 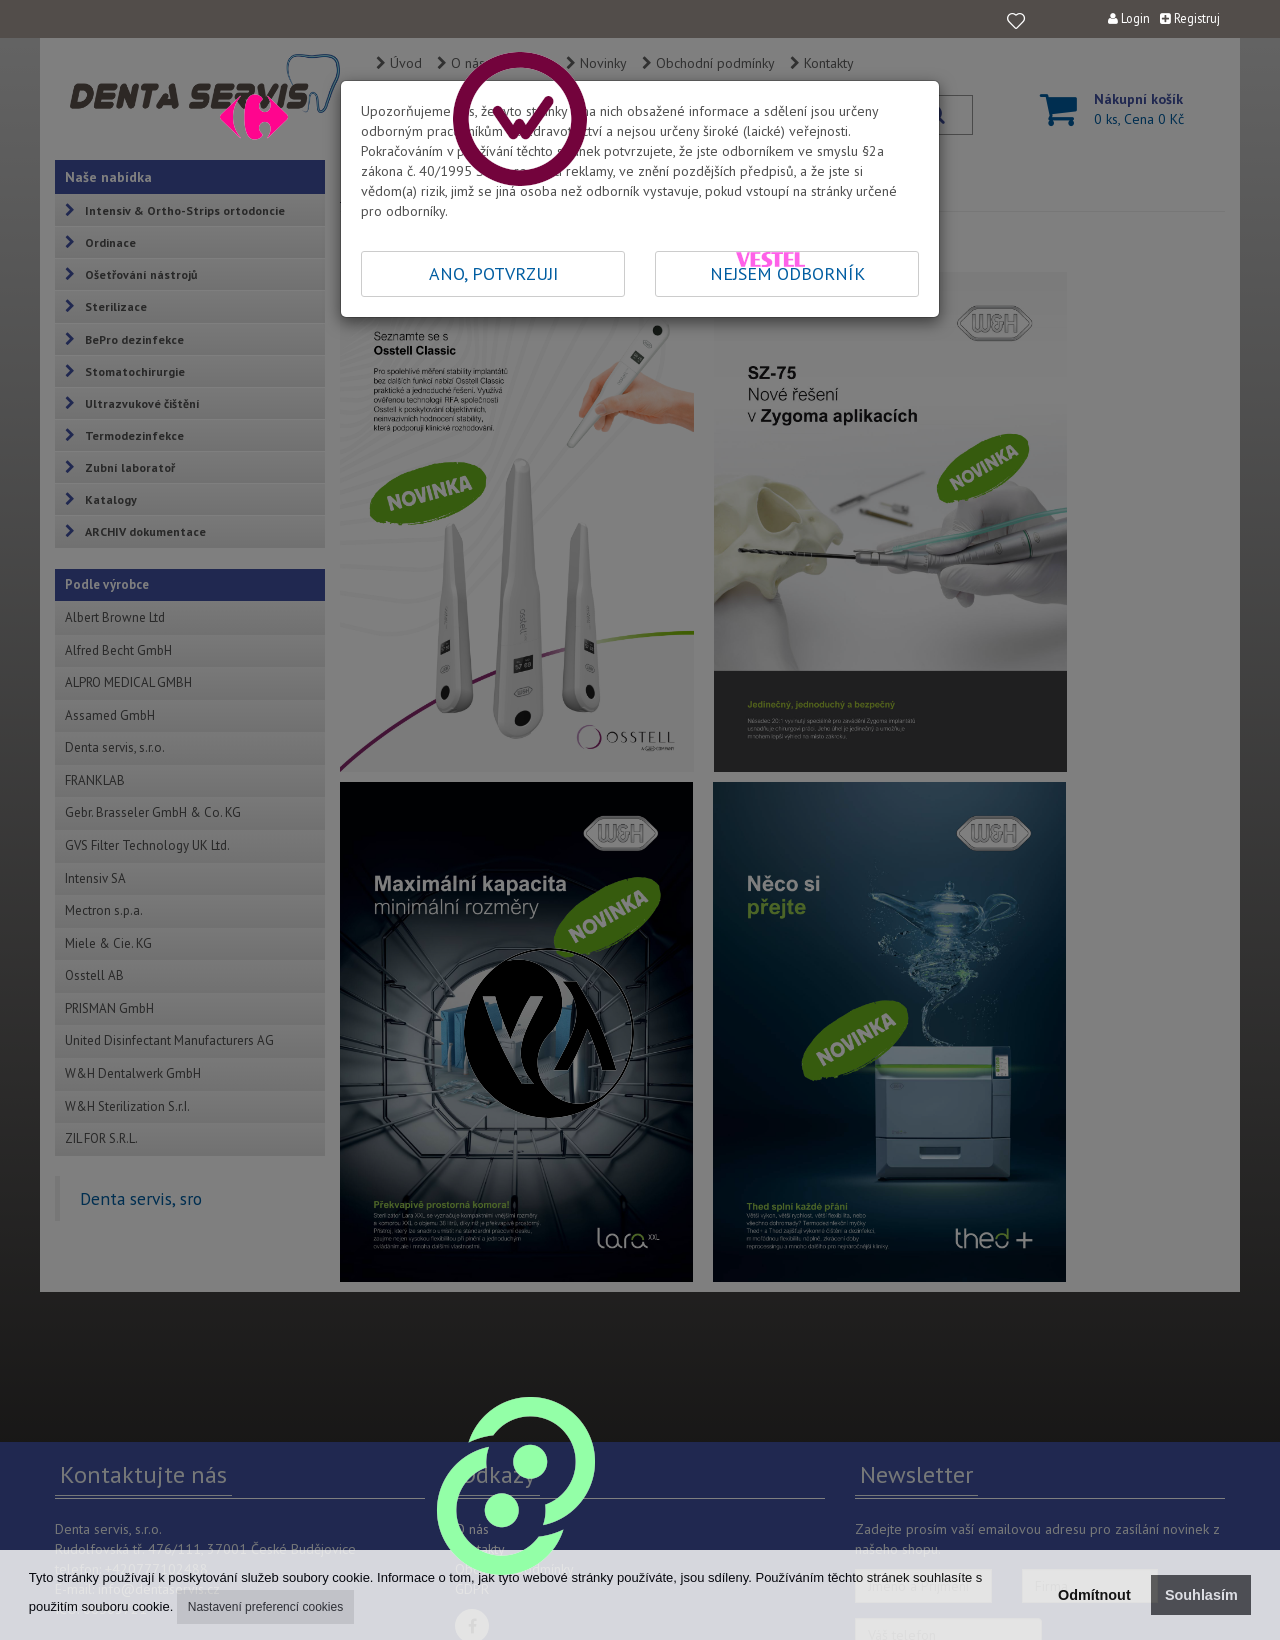 I want to click on vestel brand logo, so click(x=770, y=259).